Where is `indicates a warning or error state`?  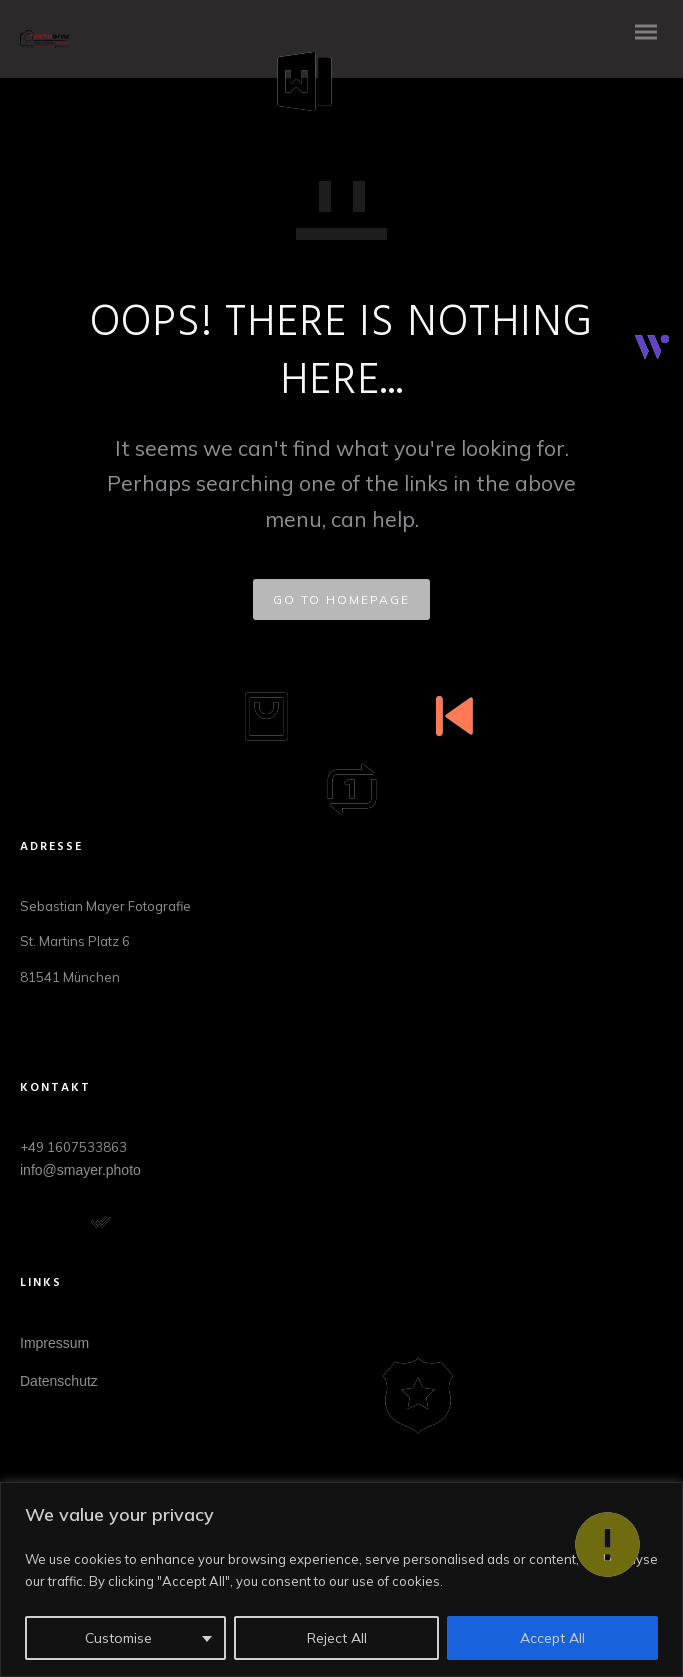 indicates a warning or error state is located at coordinates (607, 1544).